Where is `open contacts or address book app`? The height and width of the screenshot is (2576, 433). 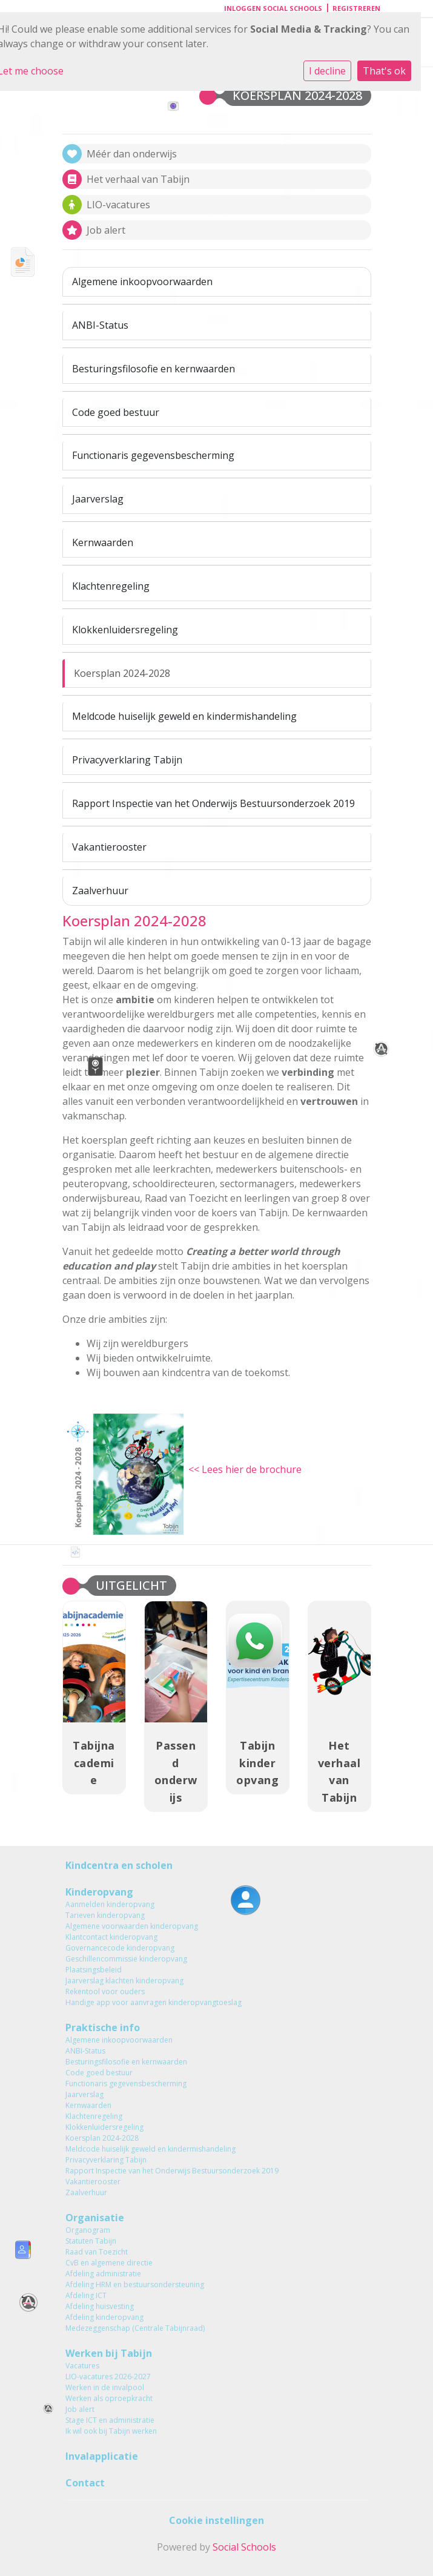 open contacts or address book app is located at coordinates (23, 2250).